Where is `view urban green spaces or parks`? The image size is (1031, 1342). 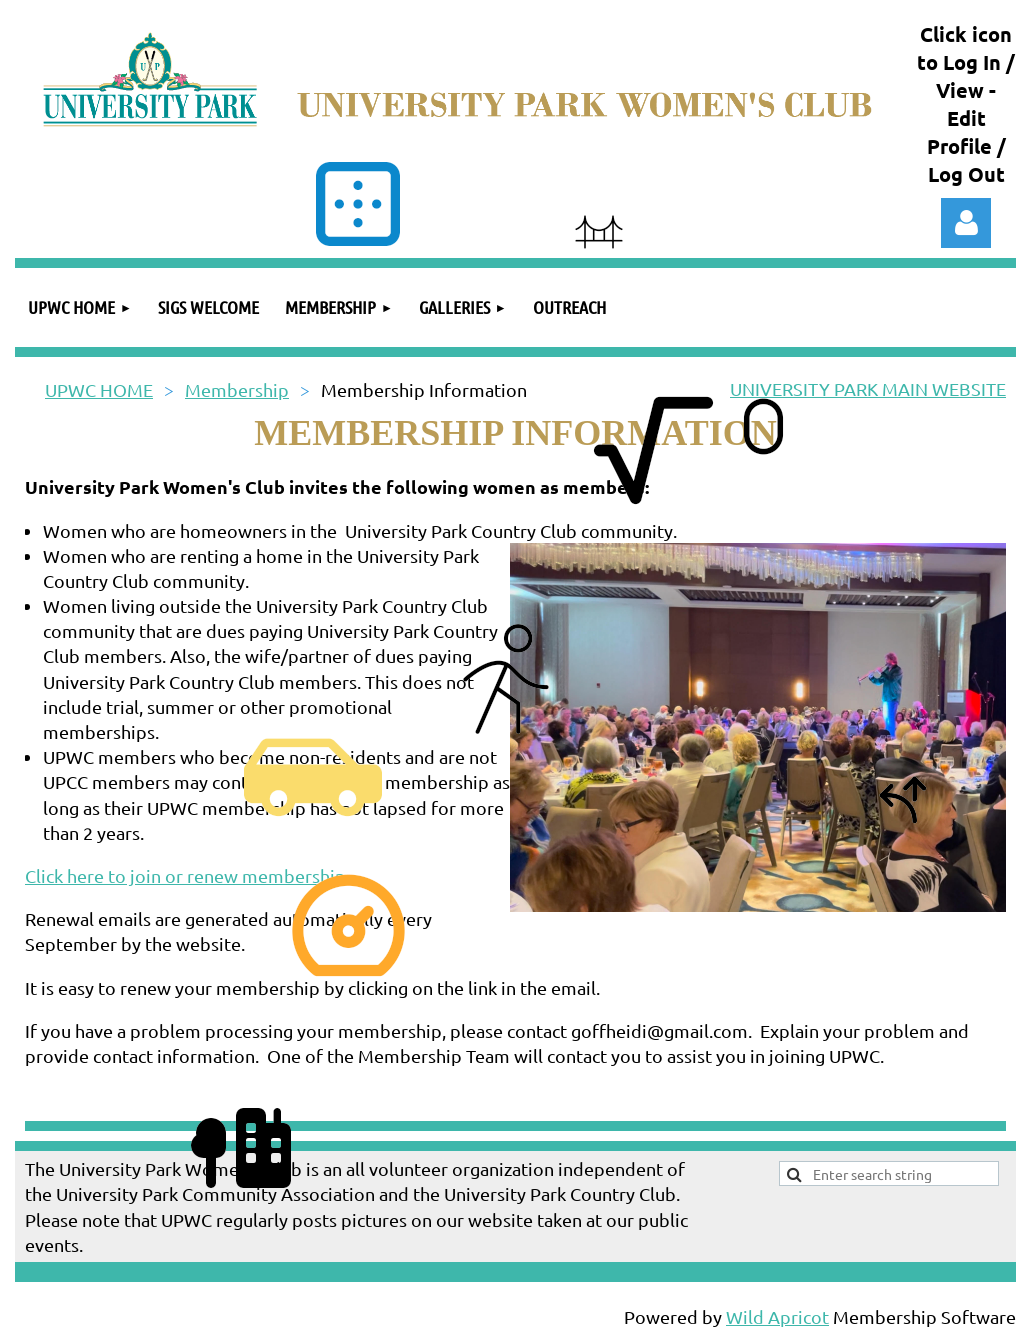 view urban green spaces or parks is located at coordinates (241, 1148).